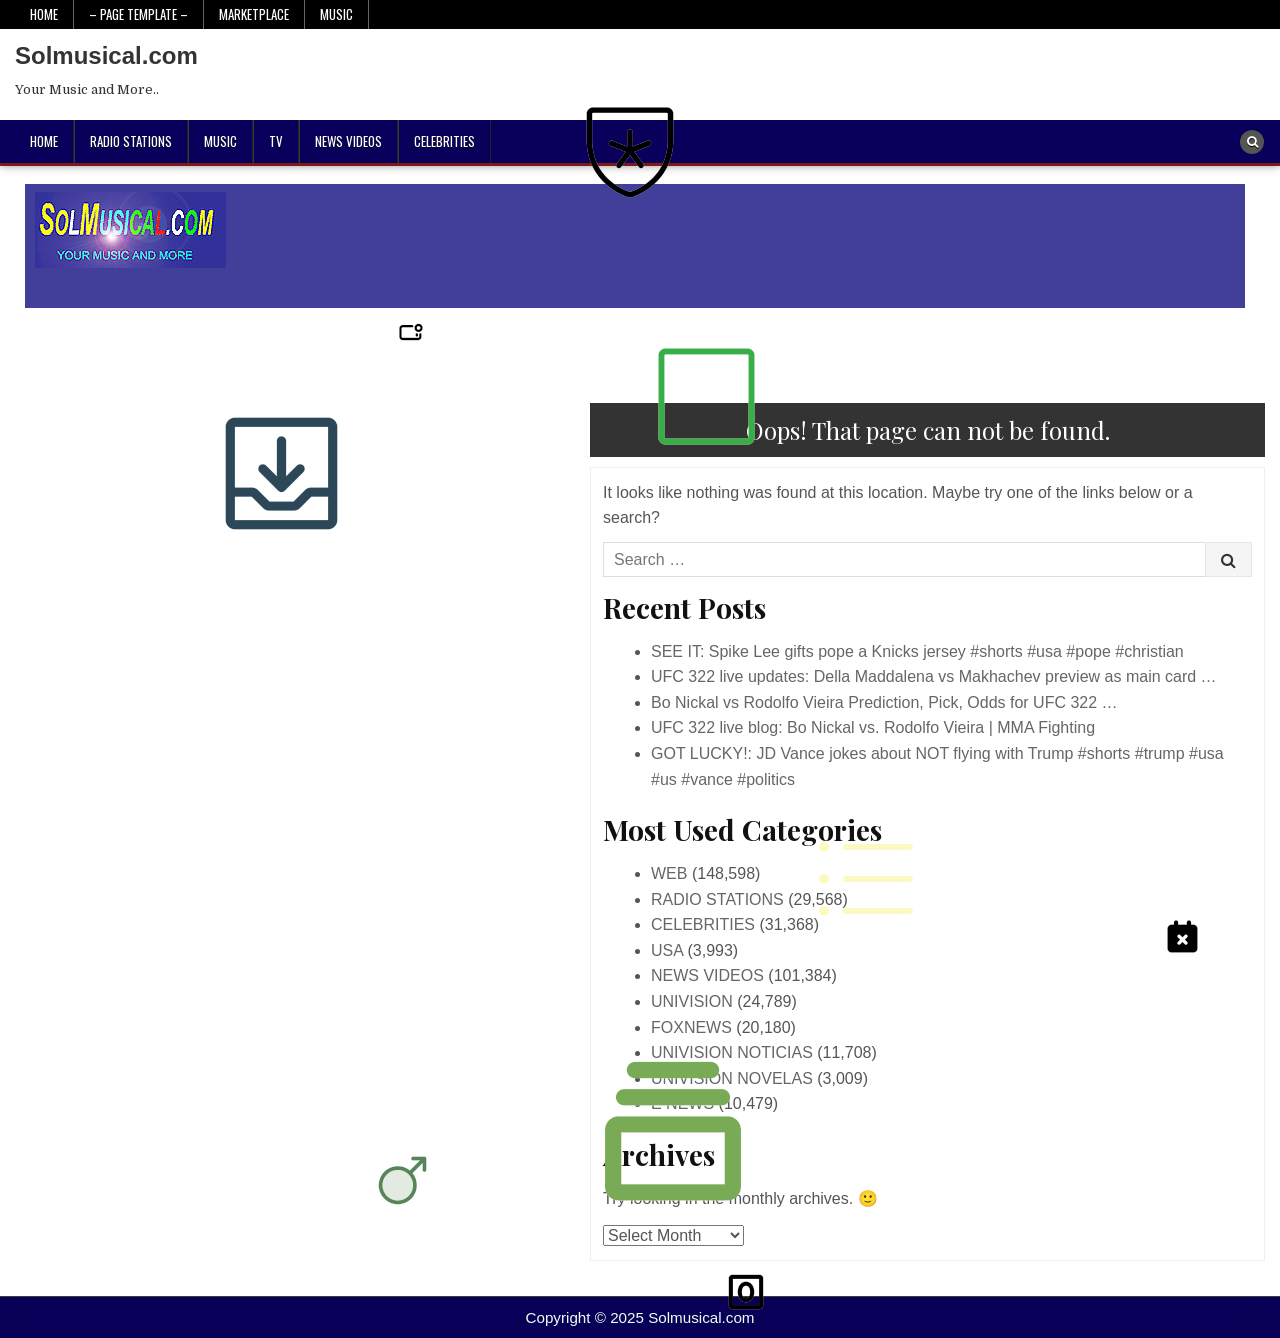 The width and height of the screenshot is (1280, 1338). Describe the element at coordinates (706, 396) in the screenshot. I see `stop media playback` at that location.